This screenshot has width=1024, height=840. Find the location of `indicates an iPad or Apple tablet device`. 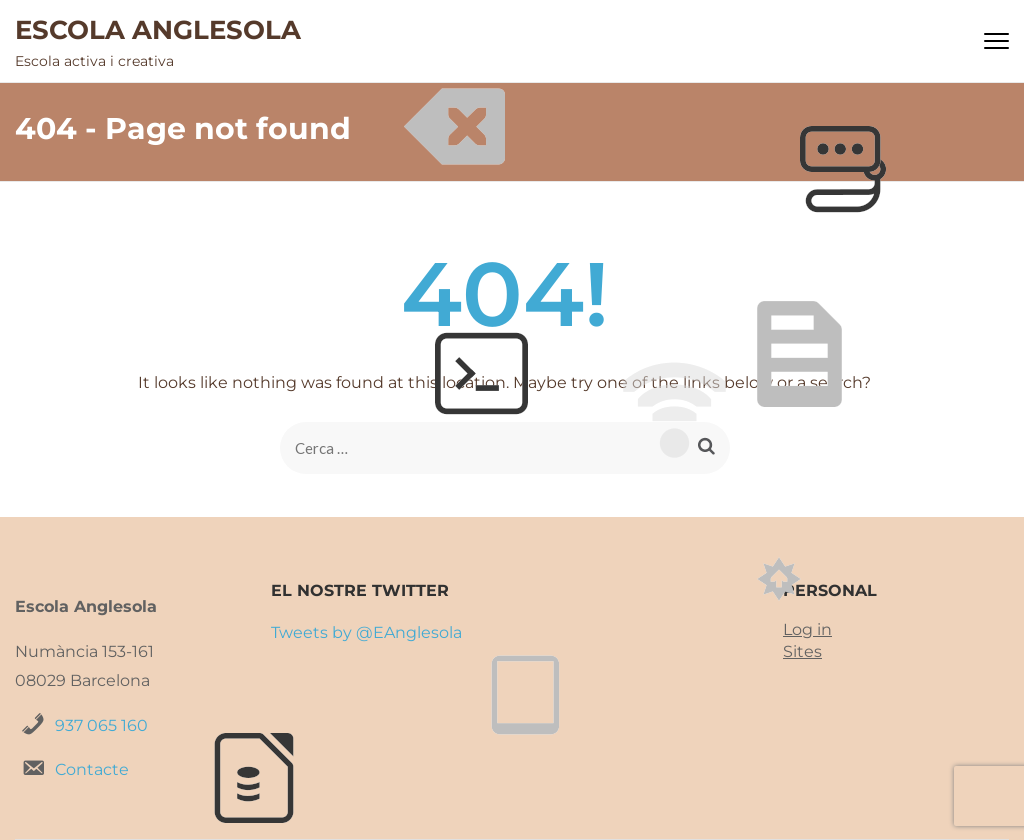

indicates an iPad or Apple tablet device is located at coordinates (531, 695).